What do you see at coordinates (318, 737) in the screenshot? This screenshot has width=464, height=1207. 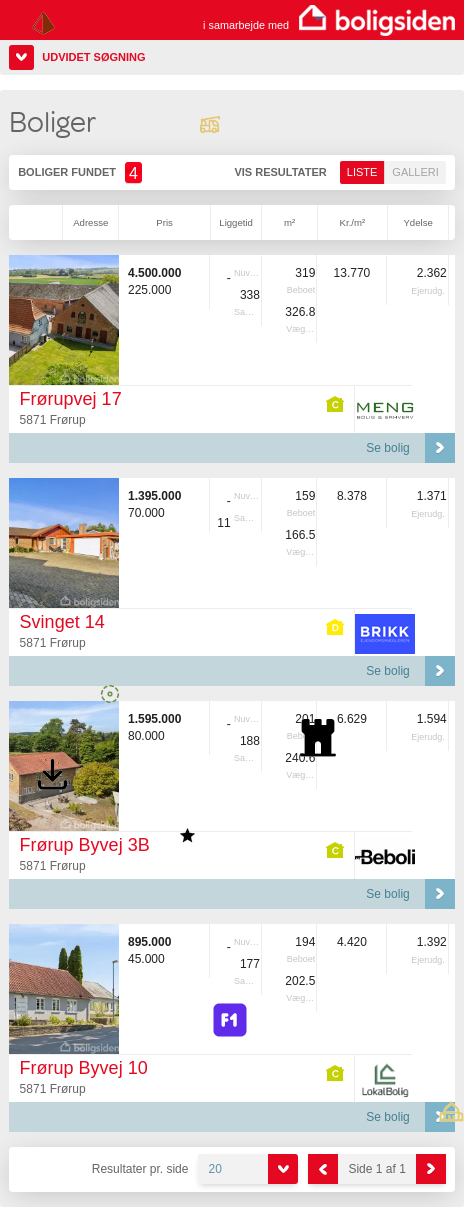 I see `access castle or fortress-themed game features` at bounding box center [318, 737].